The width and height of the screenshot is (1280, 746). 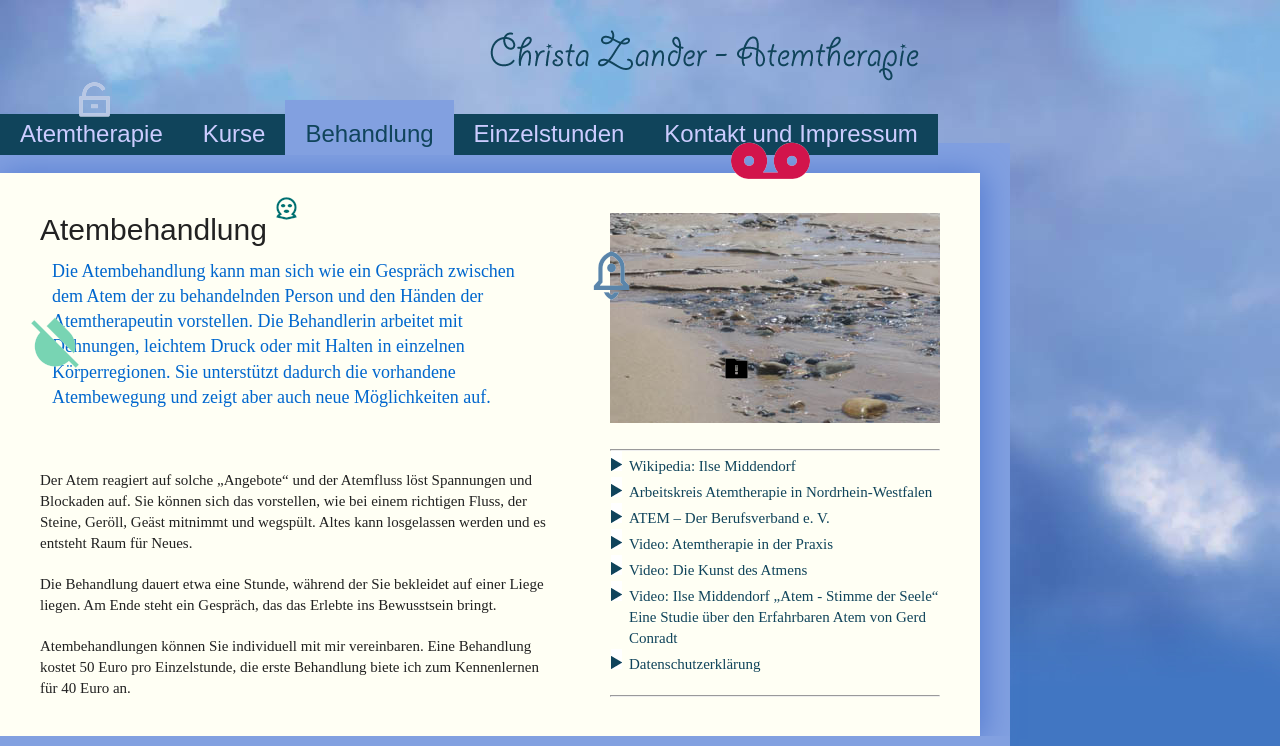 I want to click on indicates a criminal or suspect profile, so click(x=286, y=208).